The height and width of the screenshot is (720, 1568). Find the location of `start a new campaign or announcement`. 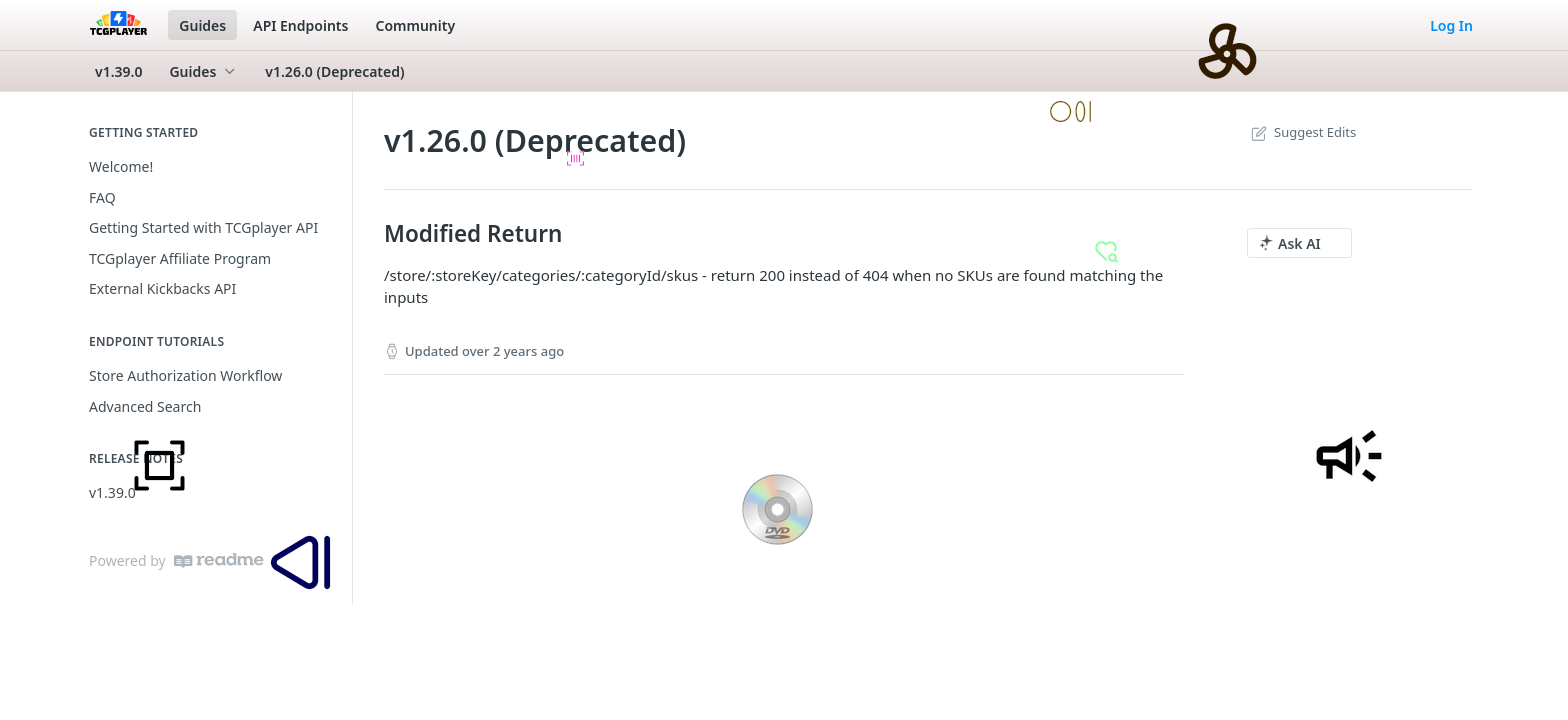

start a new campaign or announcement is located at coordinates (1349, 456).